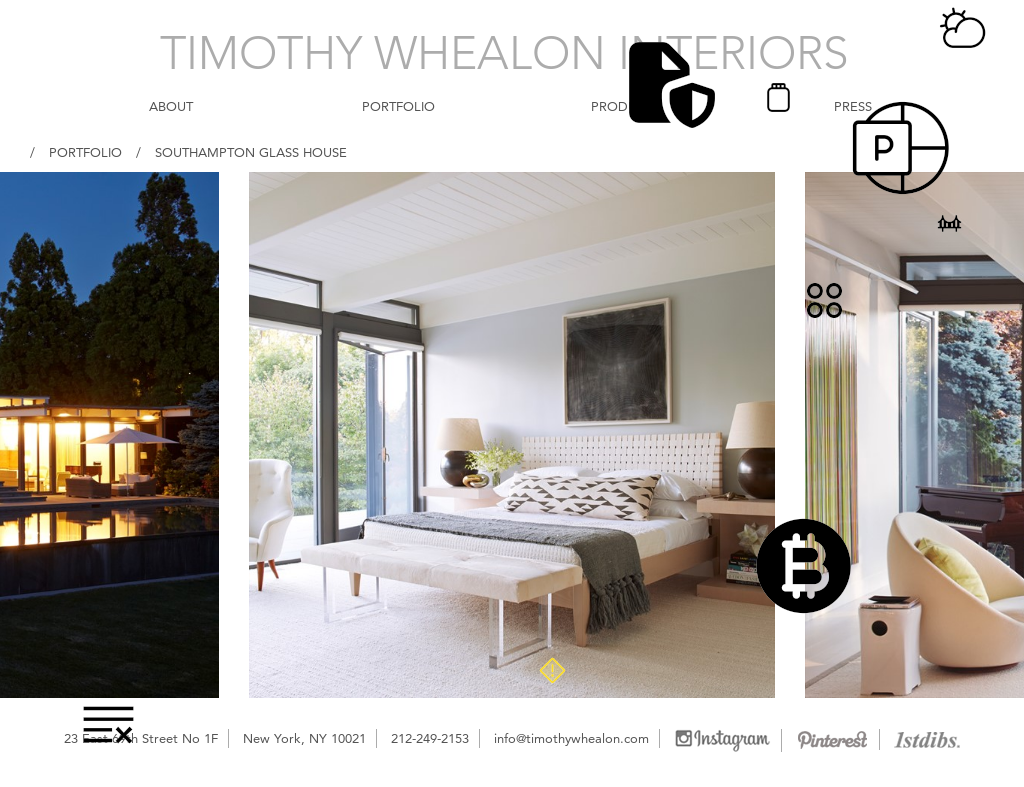 The image size is (1024, 787). Describe the element at coordinates (800, 566) in the screenshot. I see `view bitcoin wallet or balance` at that location.